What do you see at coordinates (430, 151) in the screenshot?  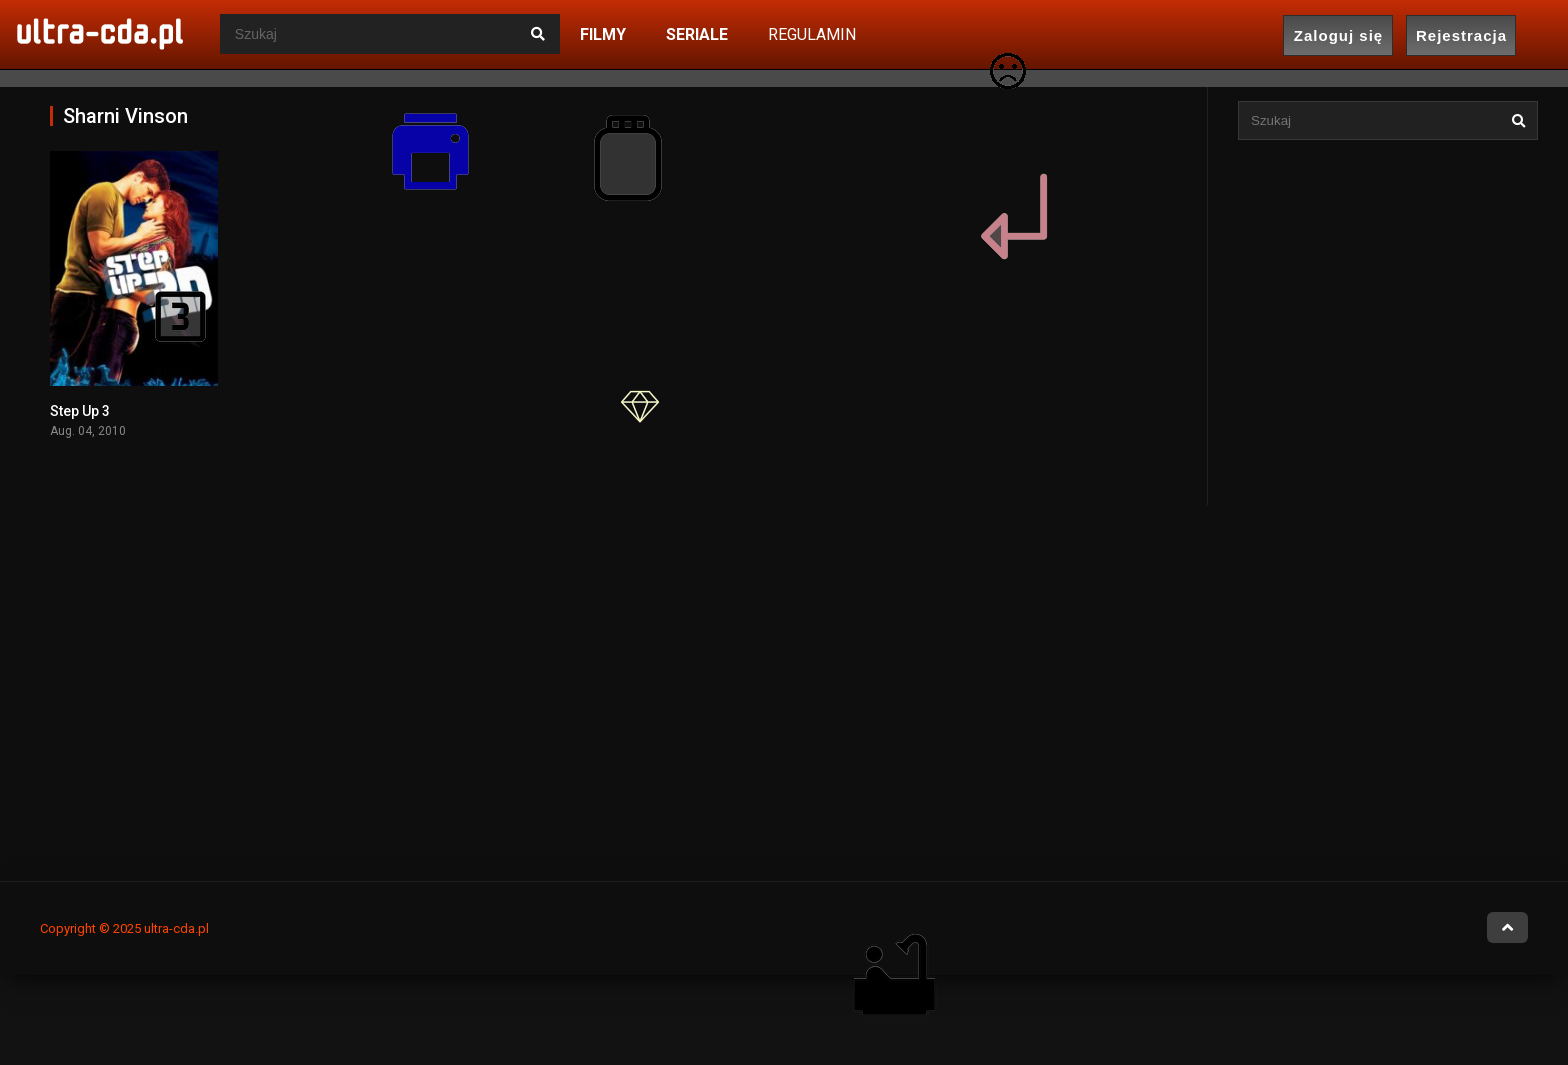 I see `print this document` at bounding box center [430, 151].